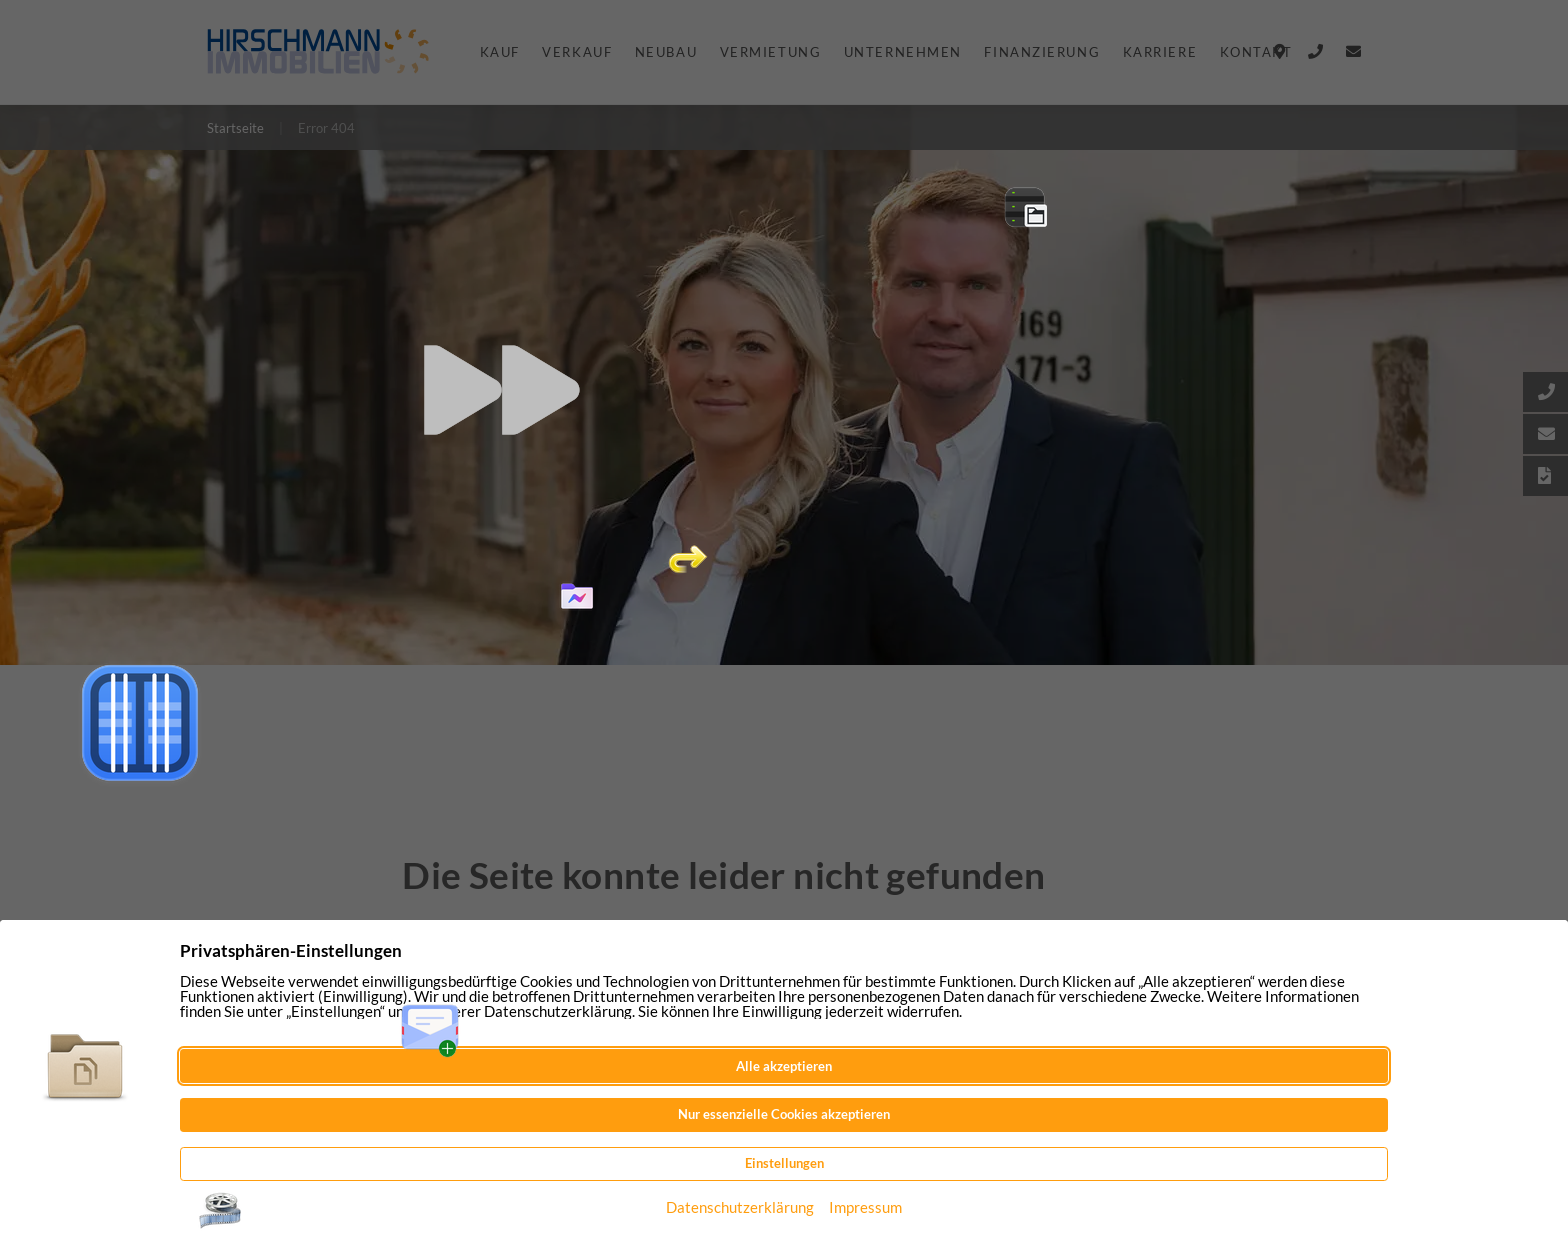  I want to click on open your documents folder, so click(85, 1070).